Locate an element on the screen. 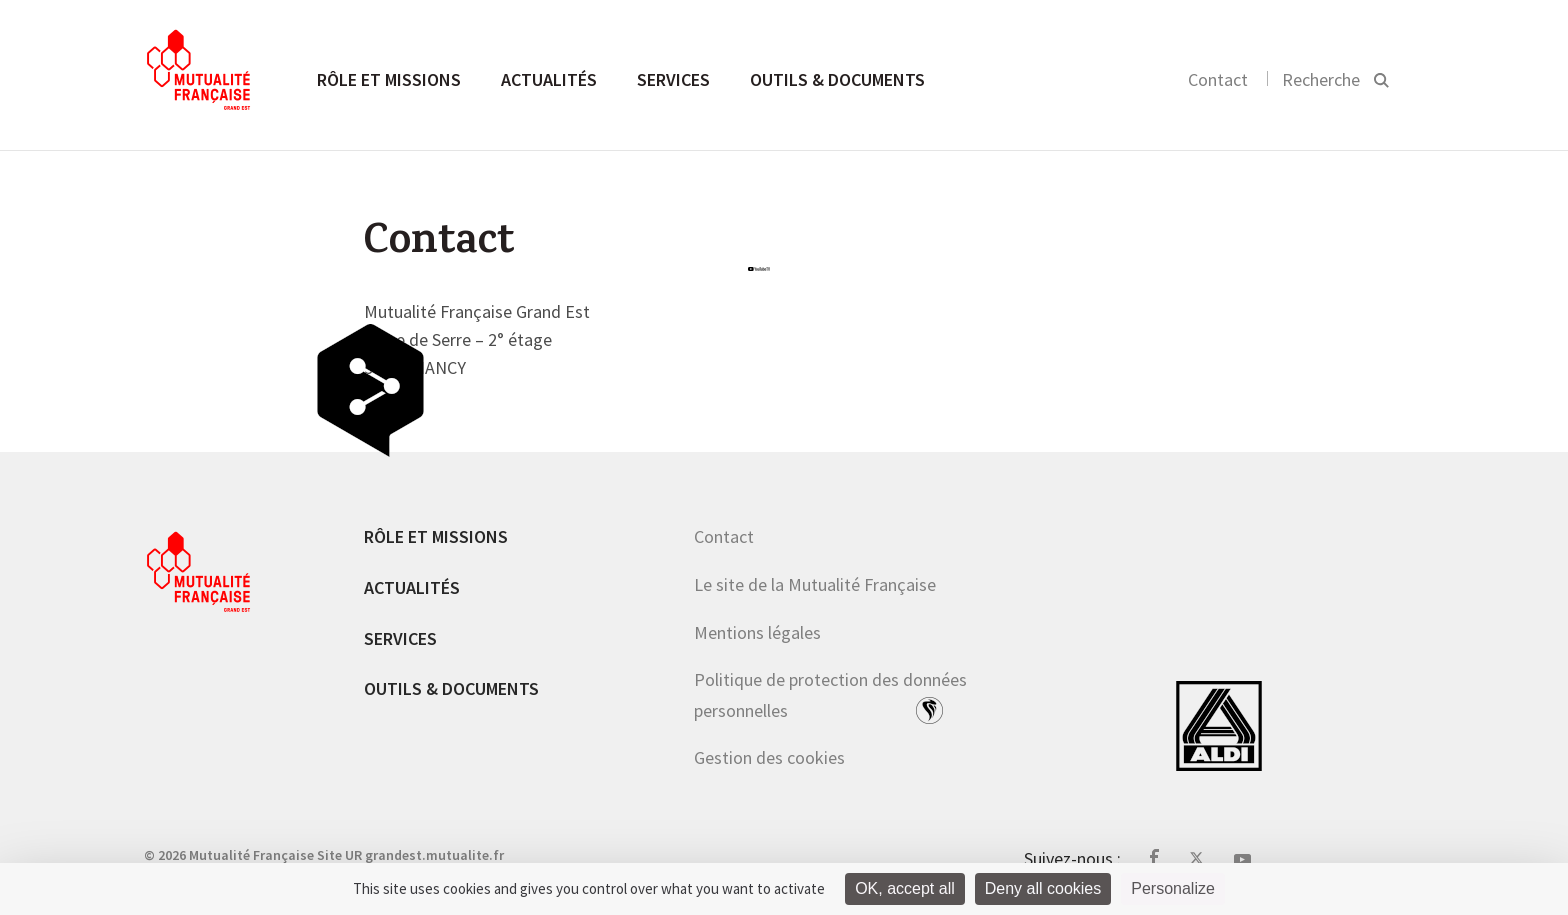 Image resolution: width=1568 pixels, height=915 pixels. open YouTube TV app is located at coordinates (759, 269).